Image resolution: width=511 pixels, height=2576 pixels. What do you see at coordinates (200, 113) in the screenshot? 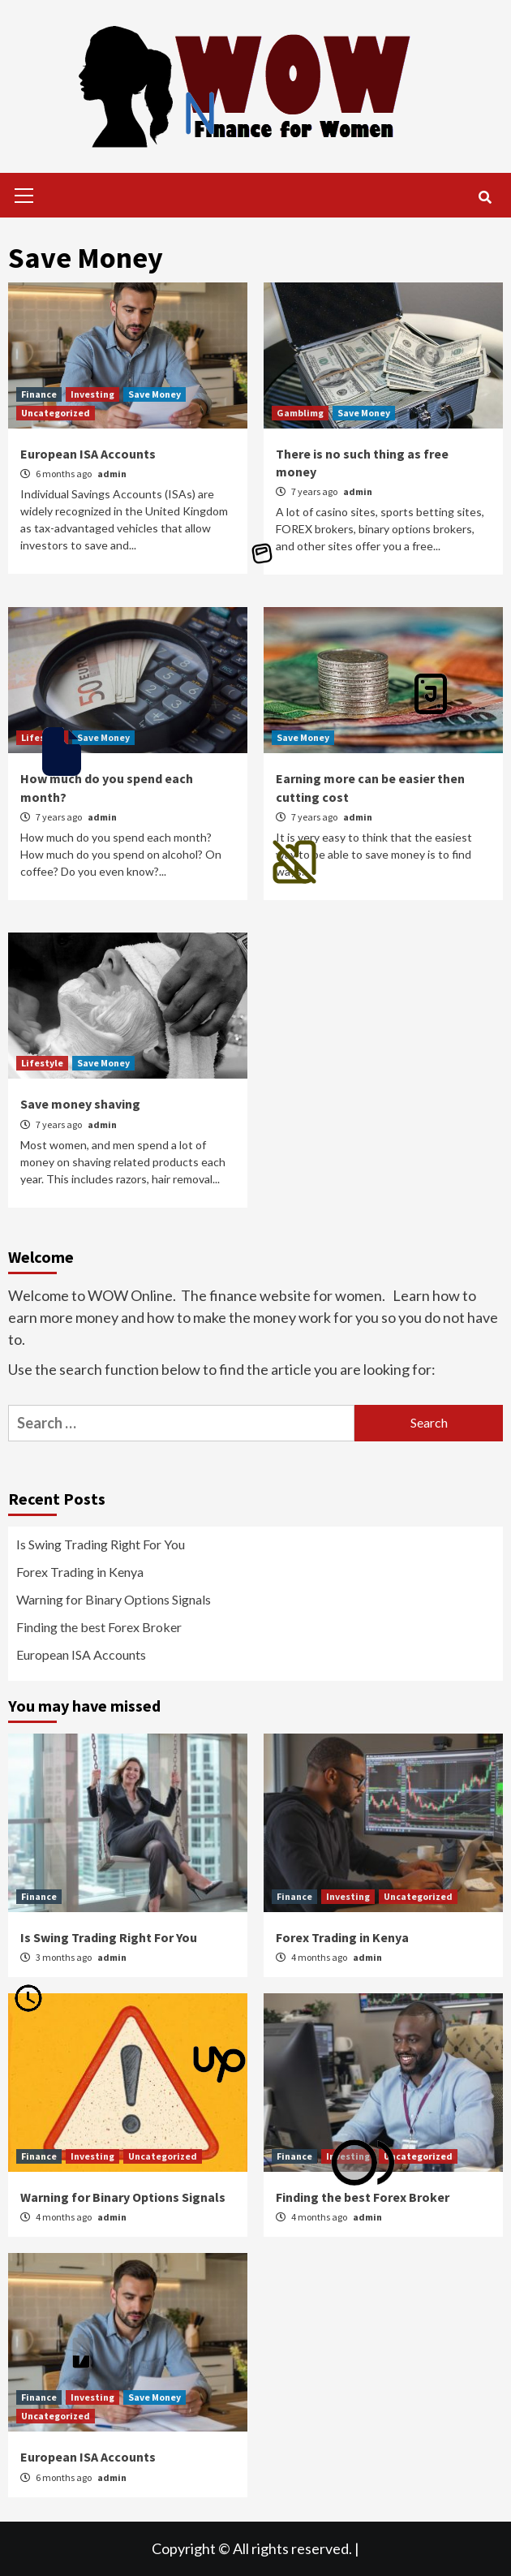
I see `indicates an item or option starting with the letter N` at bounding box center [200, 113].